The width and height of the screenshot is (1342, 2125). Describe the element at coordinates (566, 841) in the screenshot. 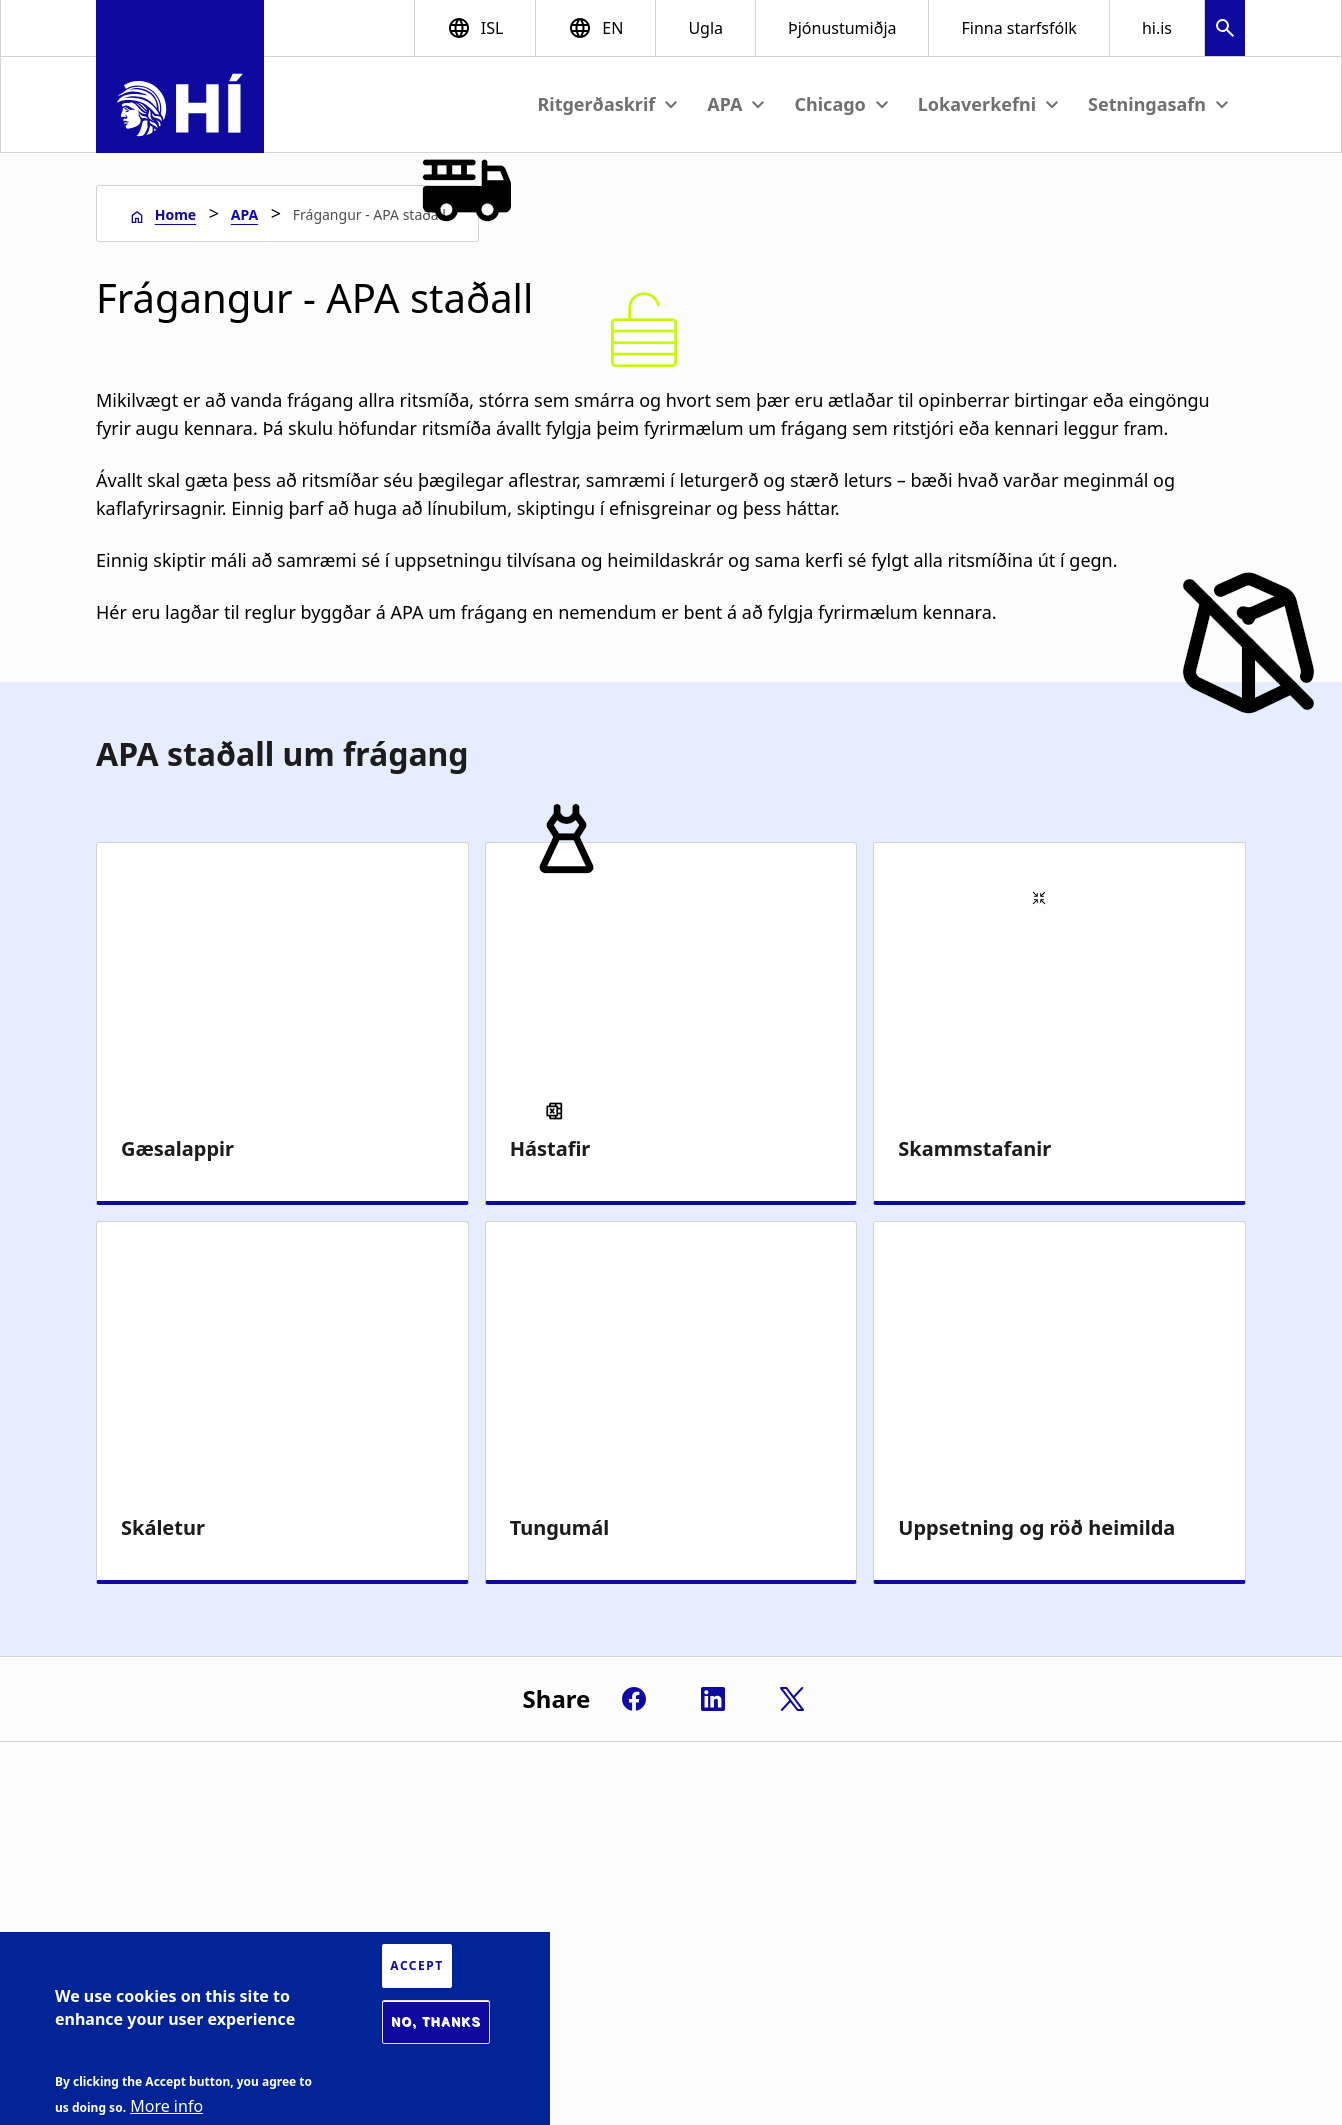

I see `browse women's clothing or dresses` at that location.